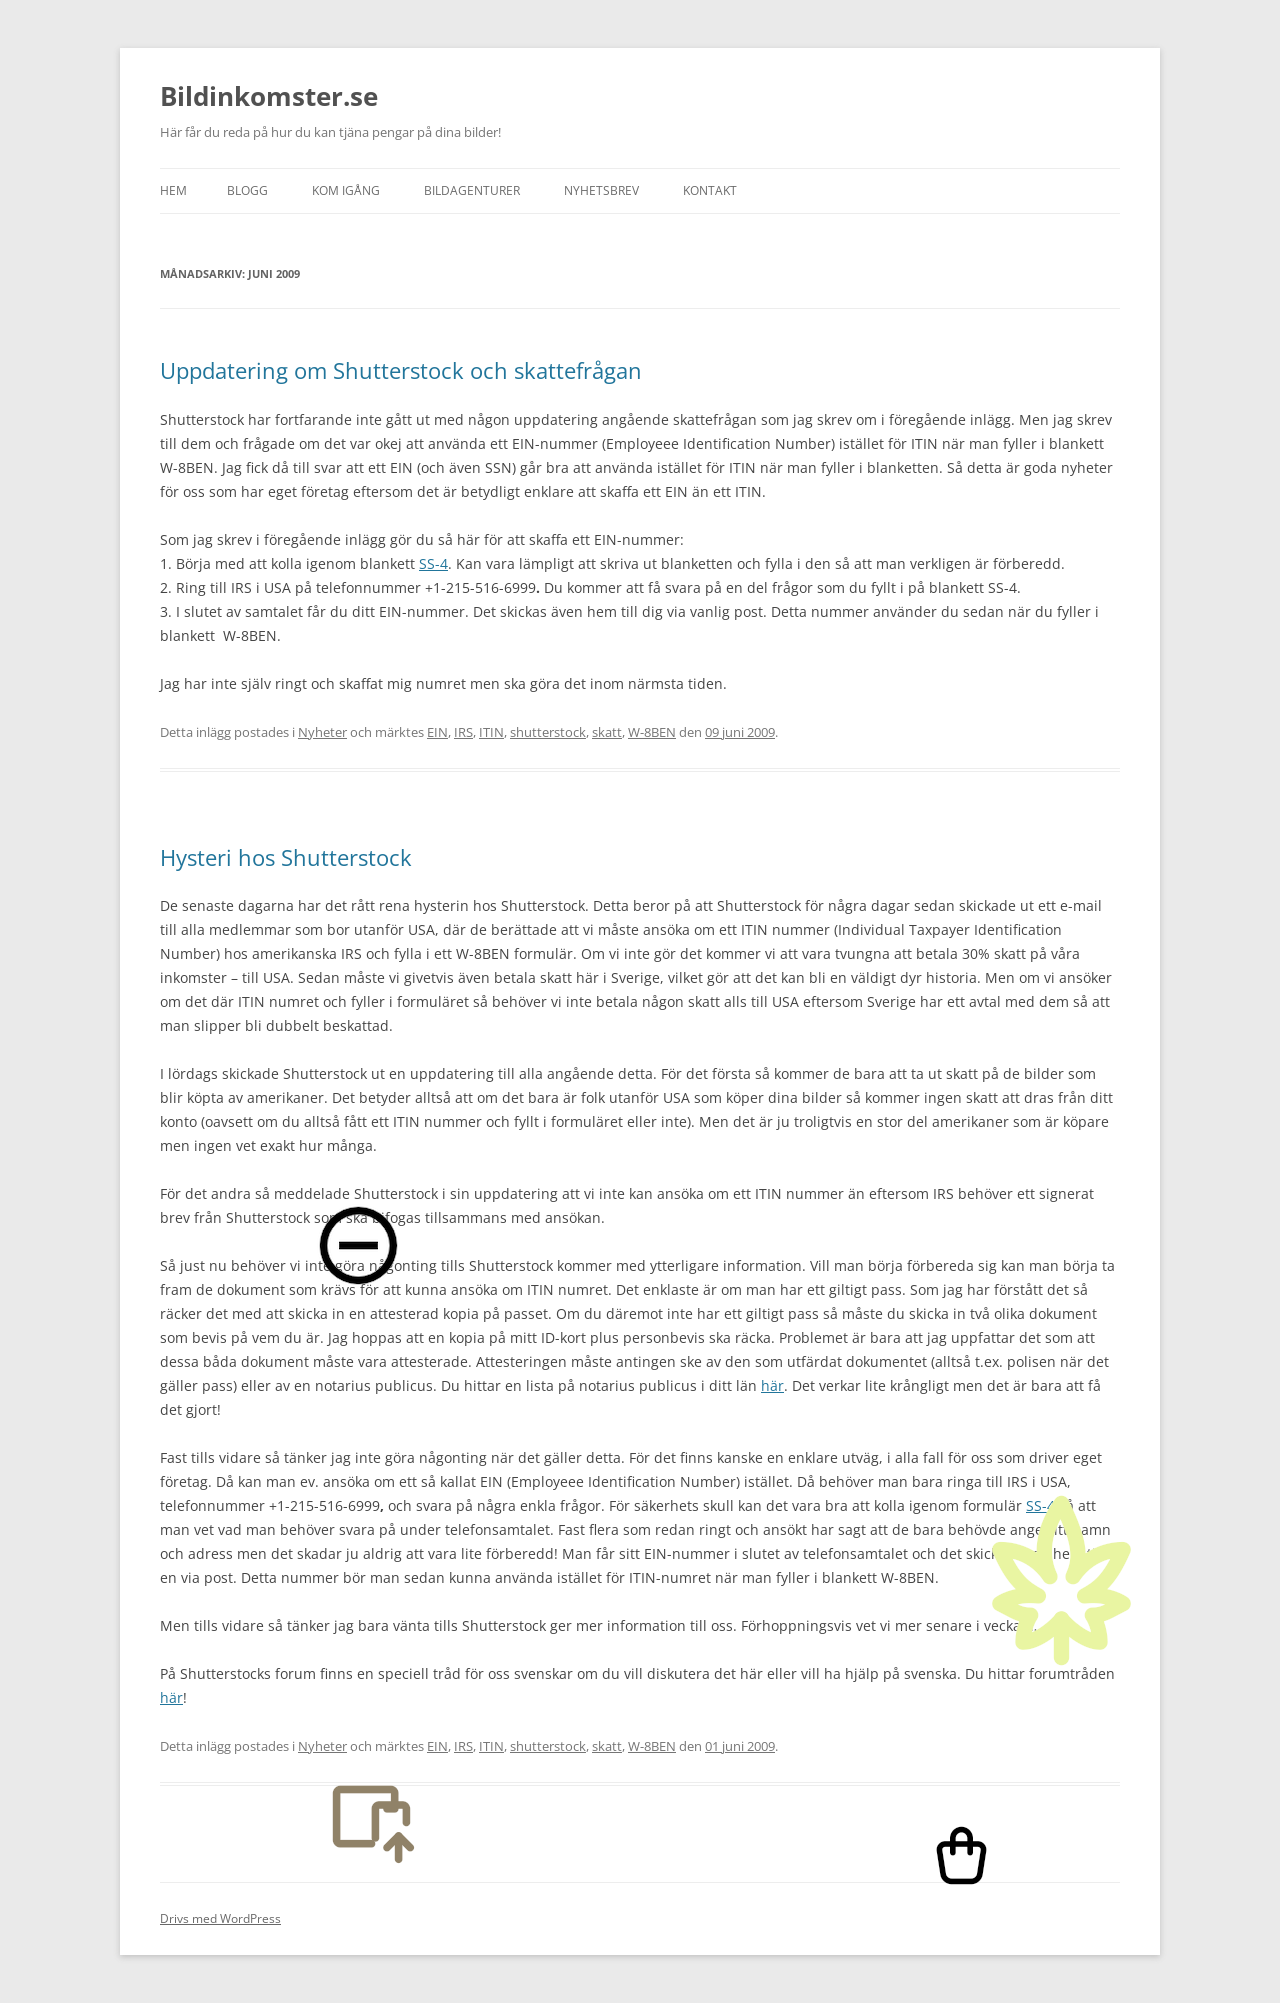 The height and width of the screenshot is (2003, 1280). I want to click on remove an item from a list, so click(358, 1245).